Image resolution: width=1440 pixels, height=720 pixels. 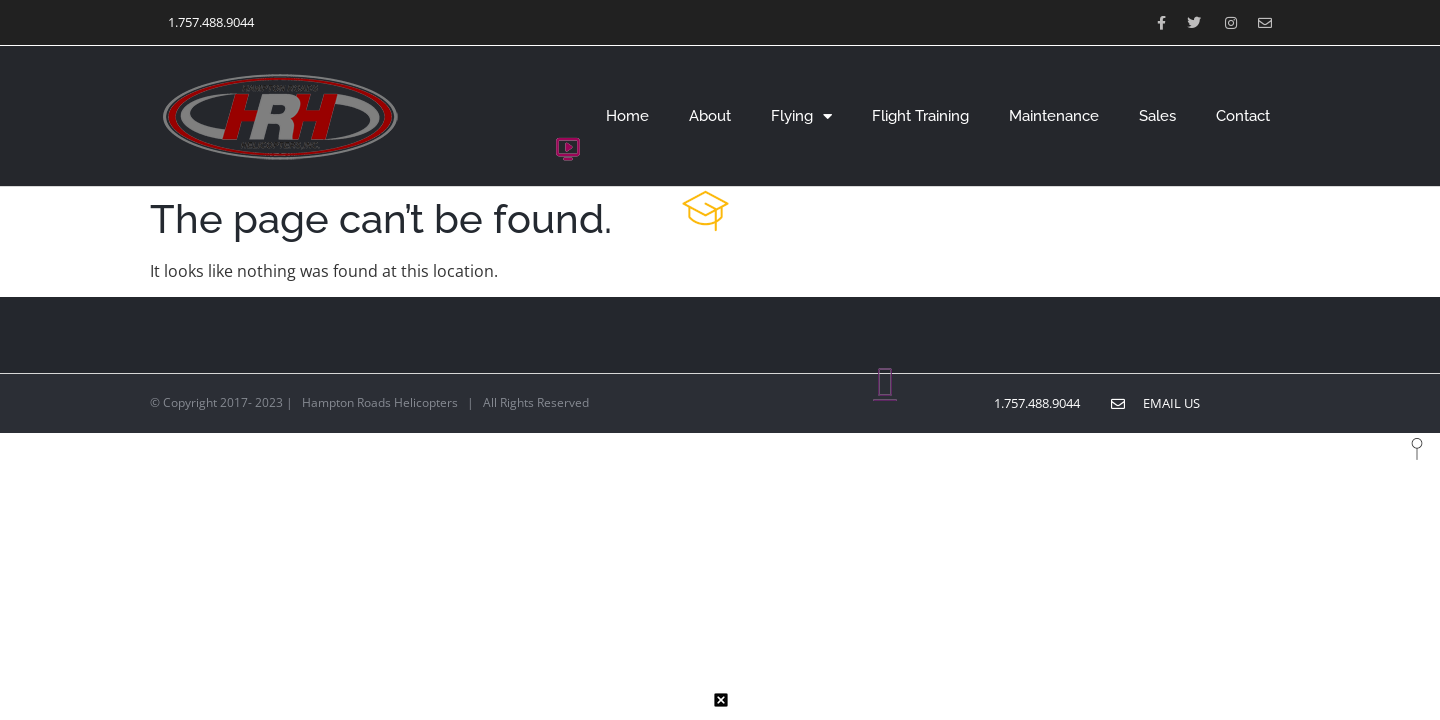 I want to click on access education or learning resources, so click(x=705, y=209).